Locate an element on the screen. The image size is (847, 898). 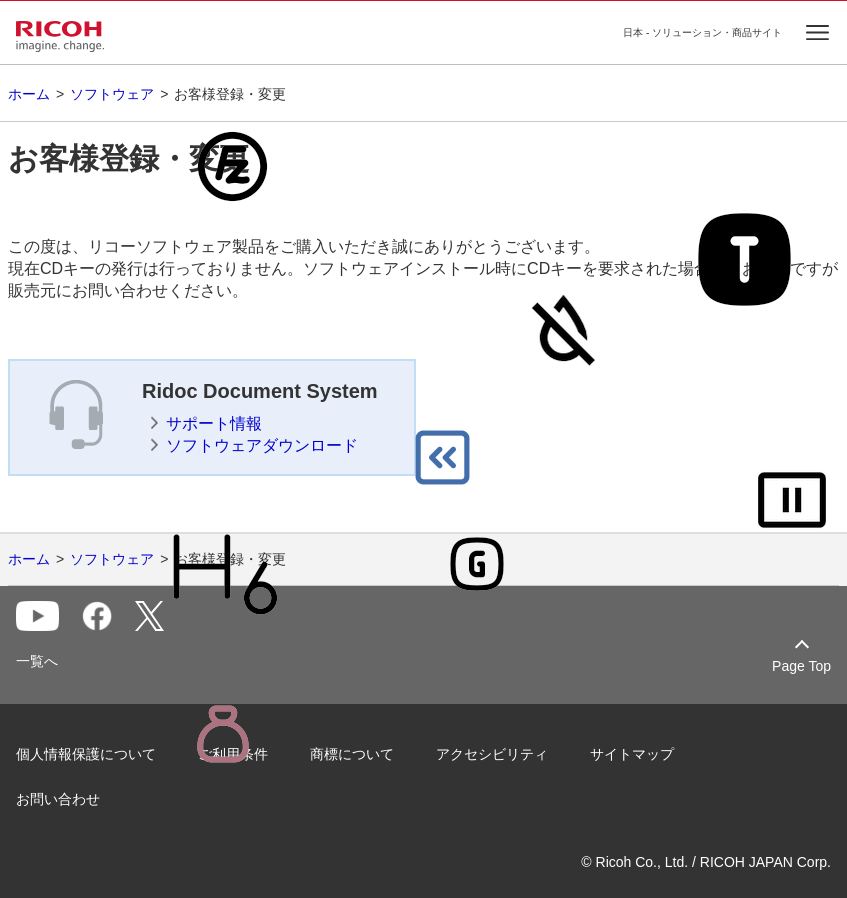
text formatting or typography tool is located at coordinates (744, 259).